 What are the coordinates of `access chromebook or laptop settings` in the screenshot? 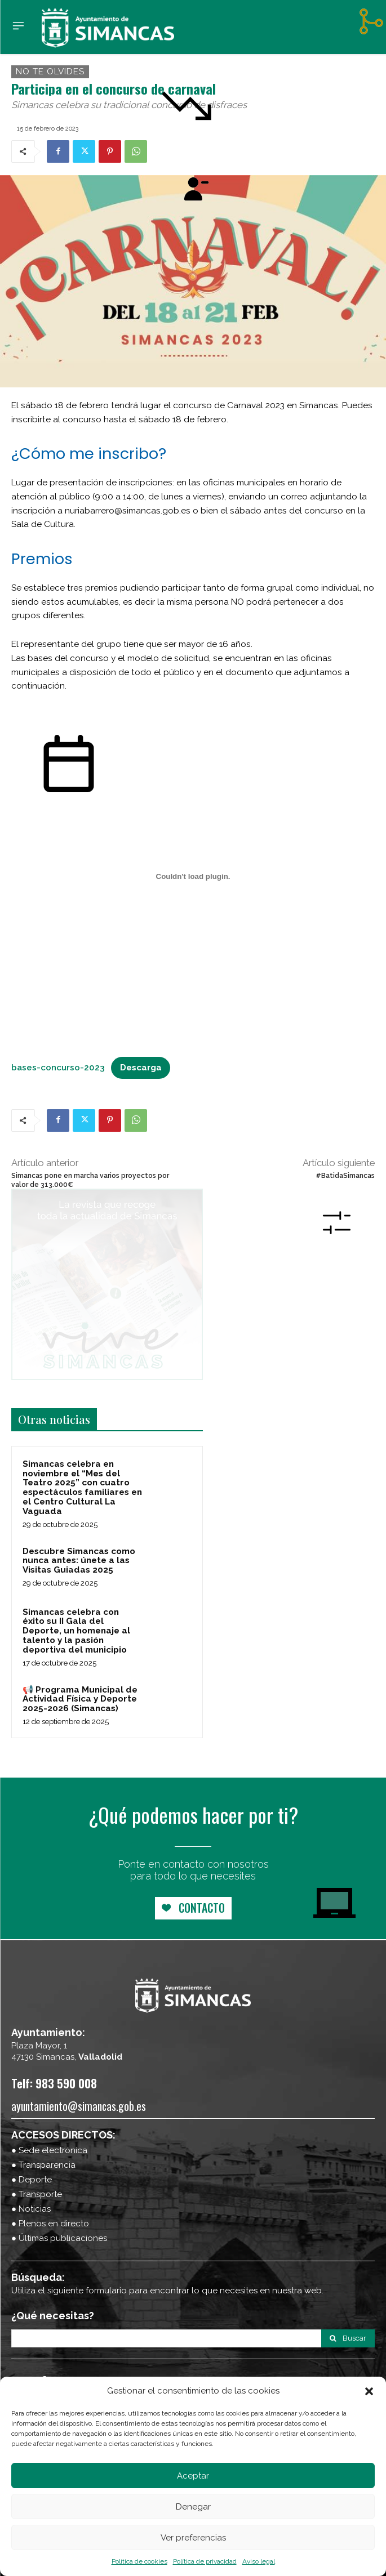 It's located at (334, 1904).